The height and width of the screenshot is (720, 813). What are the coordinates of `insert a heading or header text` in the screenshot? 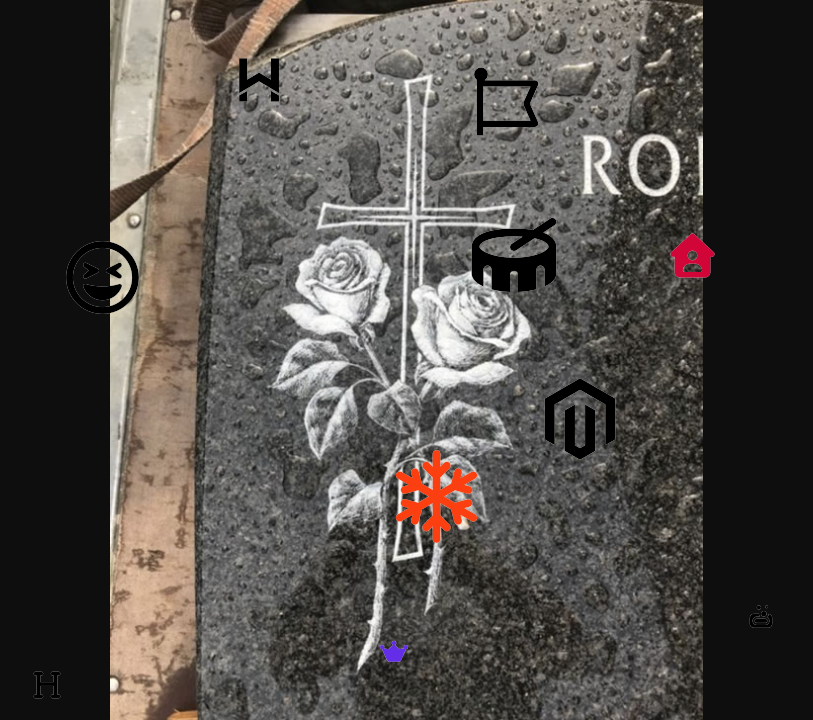 It's located at (47, 685).